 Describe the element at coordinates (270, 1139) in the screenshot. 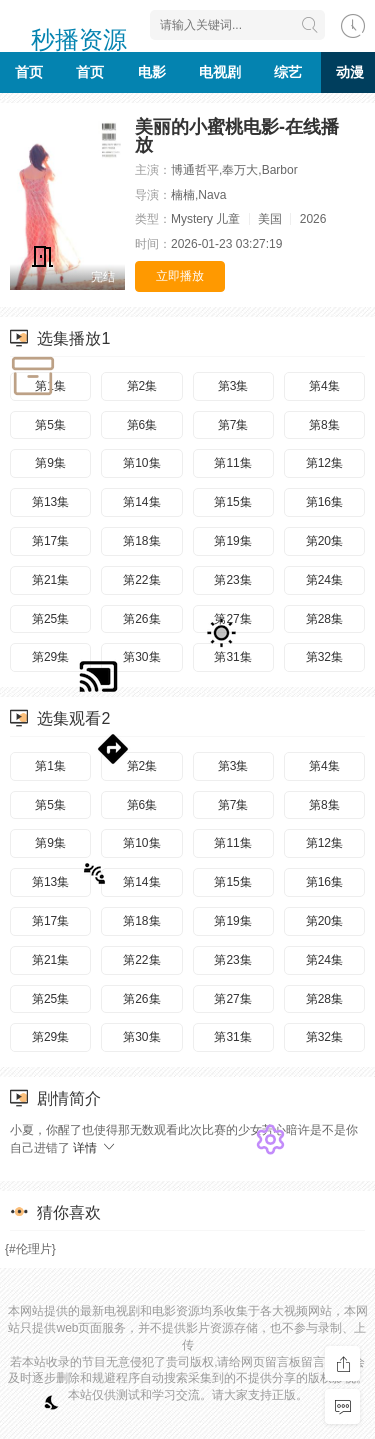

I see `open settings menu` at that location.